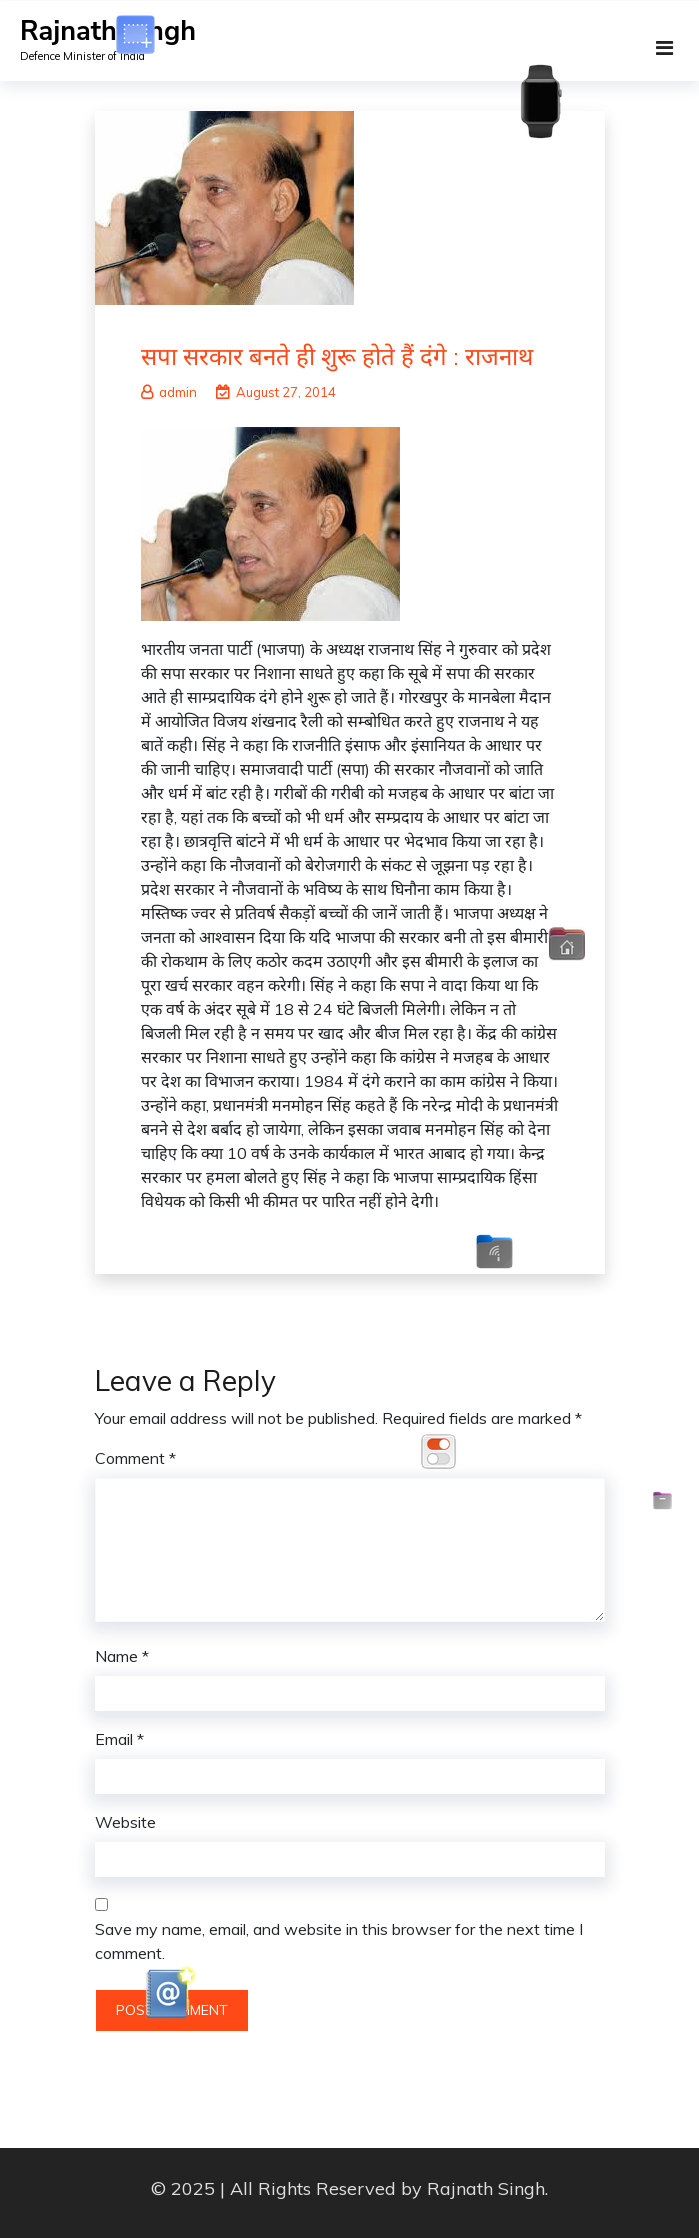 The height and width of the screenshot is (2238, 699). What do you see at coordinates (567, 943) in the screenshot?
I see `access your home folder` at bounding box center [567, 943].